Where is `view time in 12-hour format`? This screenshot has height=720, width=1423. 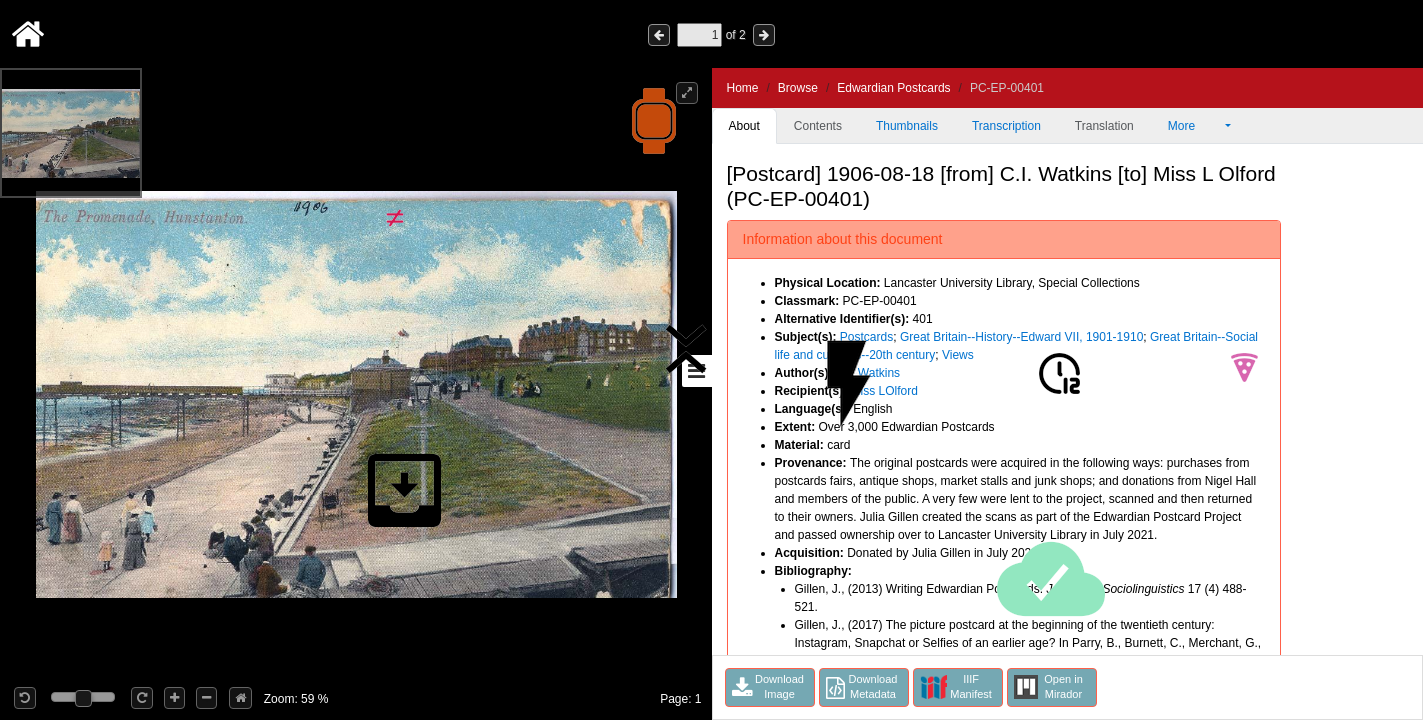
view time in 12-hour format is located at coordinates (1059, 373).